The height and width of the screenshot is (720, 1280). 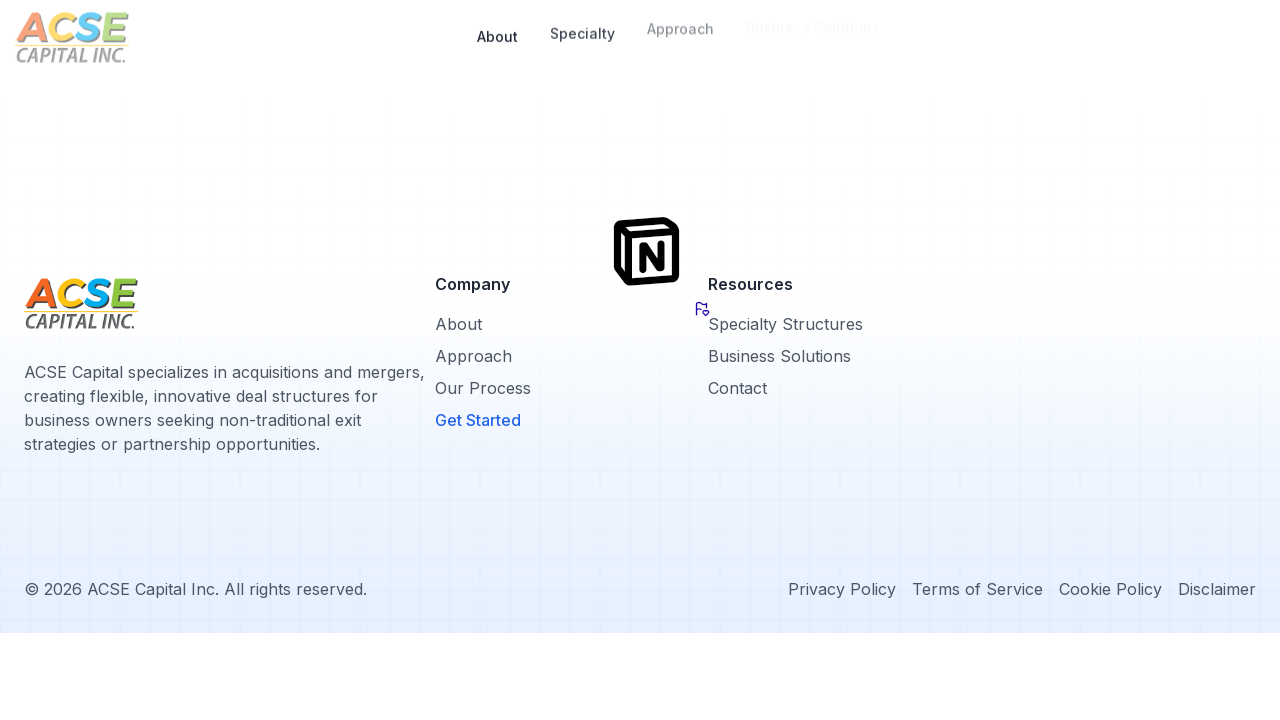 What do you see at coordinates (701, 308) in the screenshot?
I see `flag a favorite or loved item` at bounding box center [701, 308].